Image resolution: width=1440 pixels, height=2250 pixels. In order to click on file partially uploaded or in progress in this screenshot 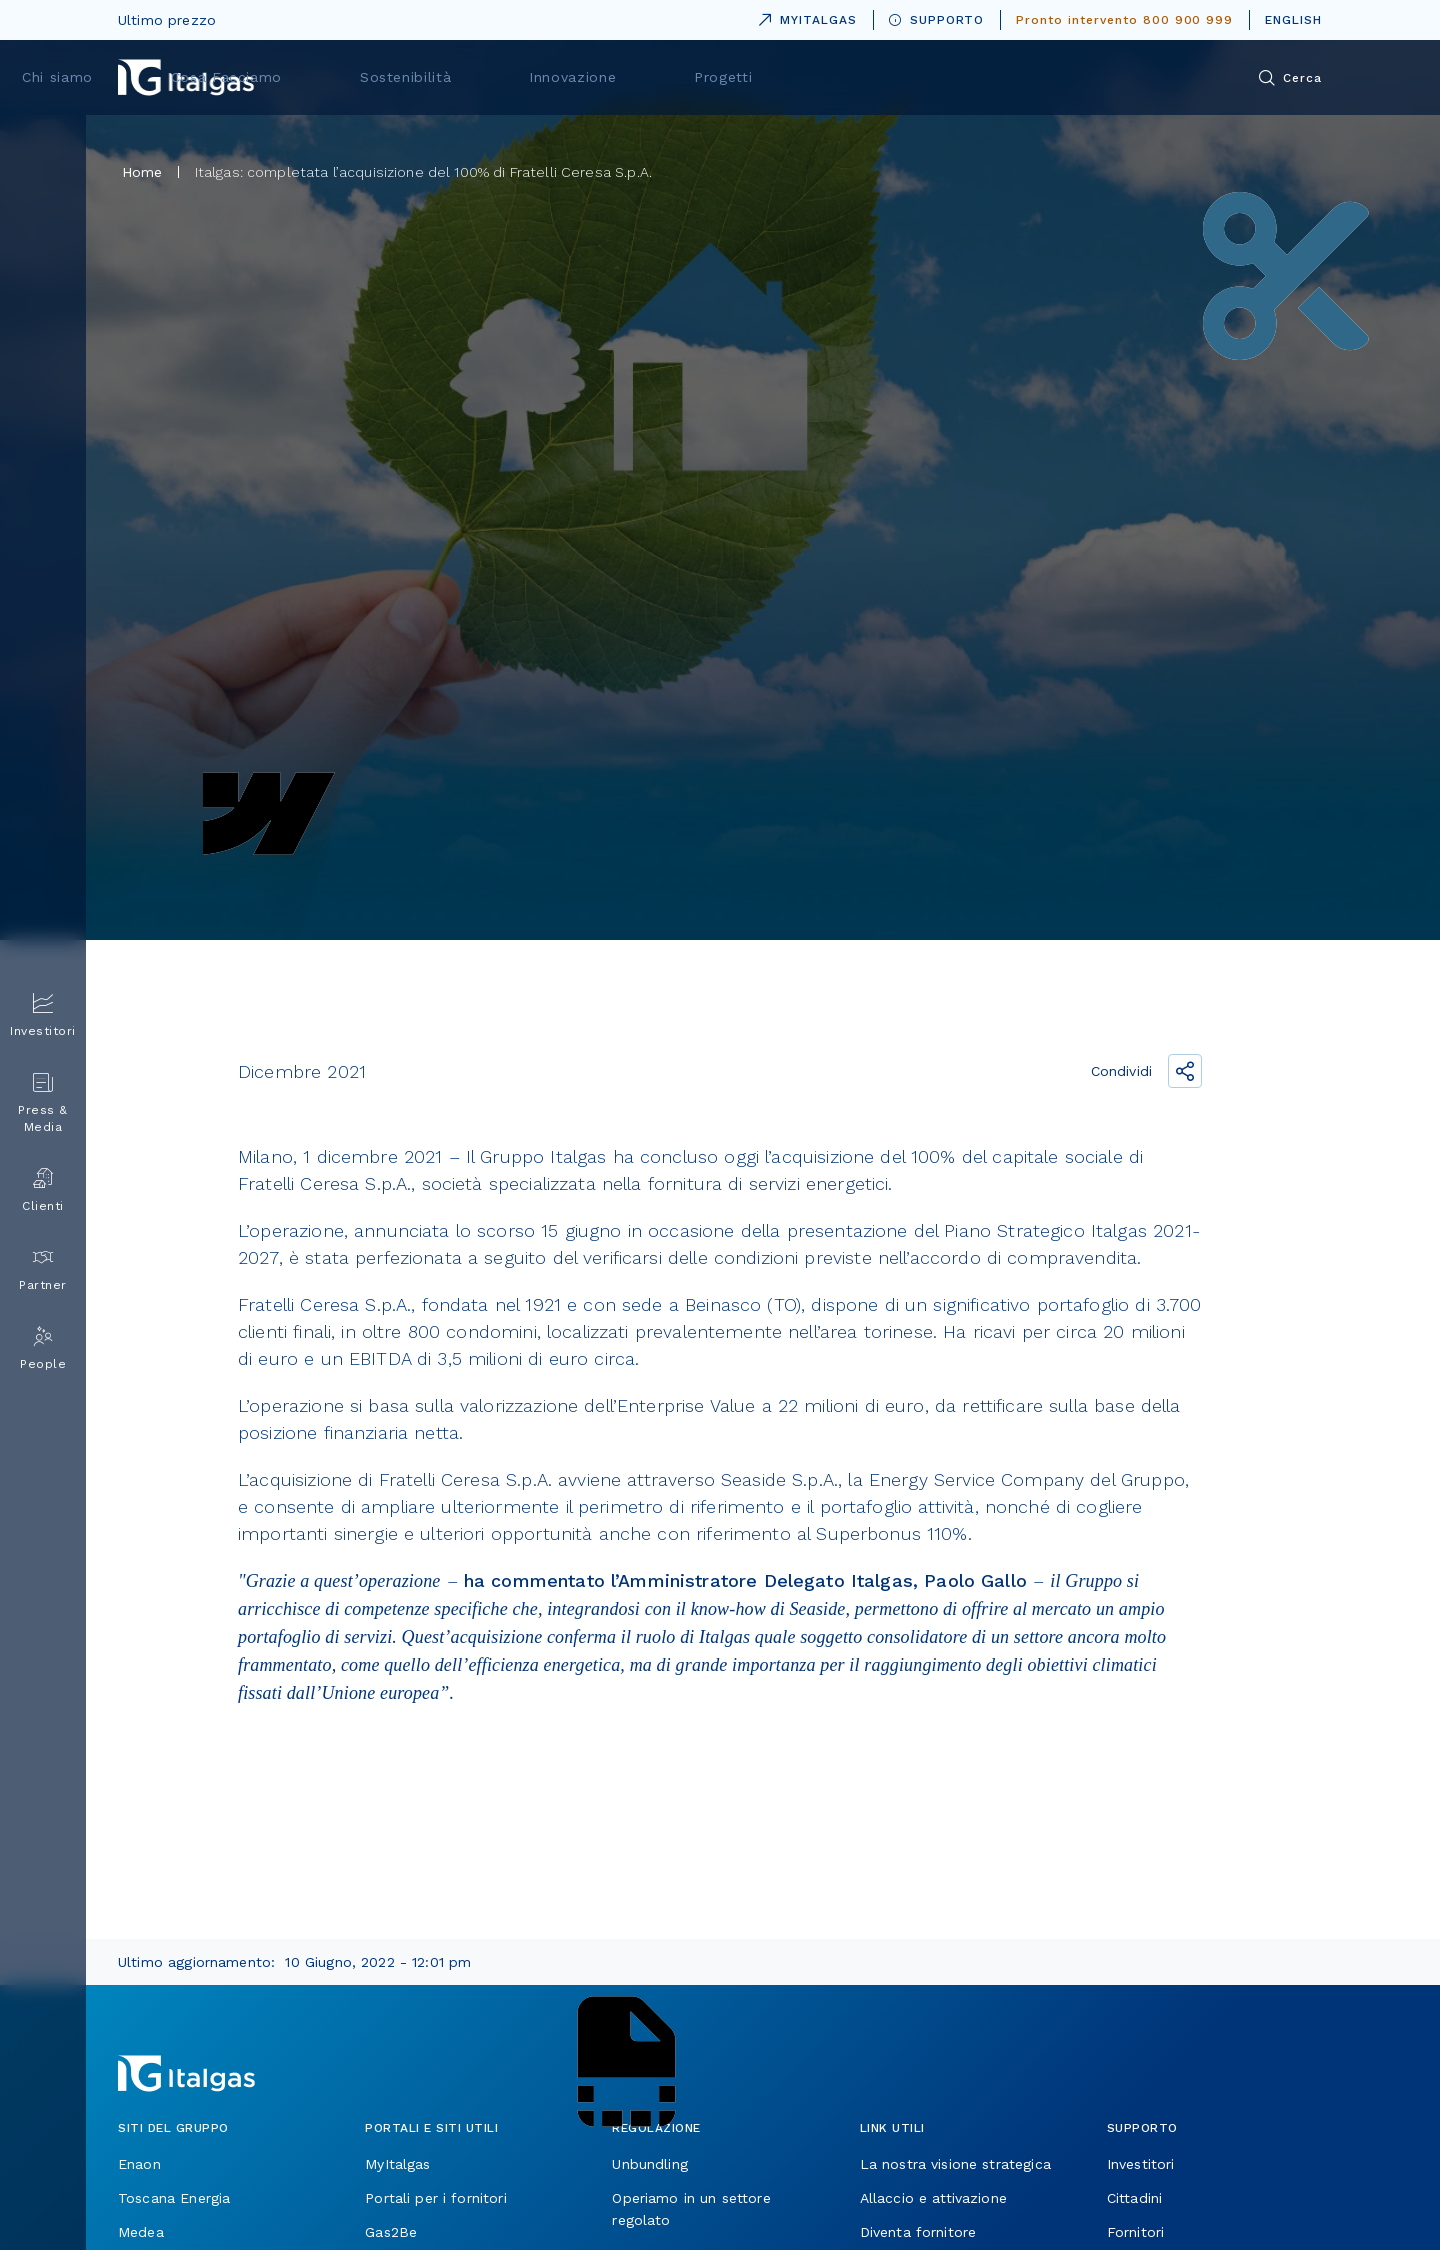, I will do `click(626, 2061)`.